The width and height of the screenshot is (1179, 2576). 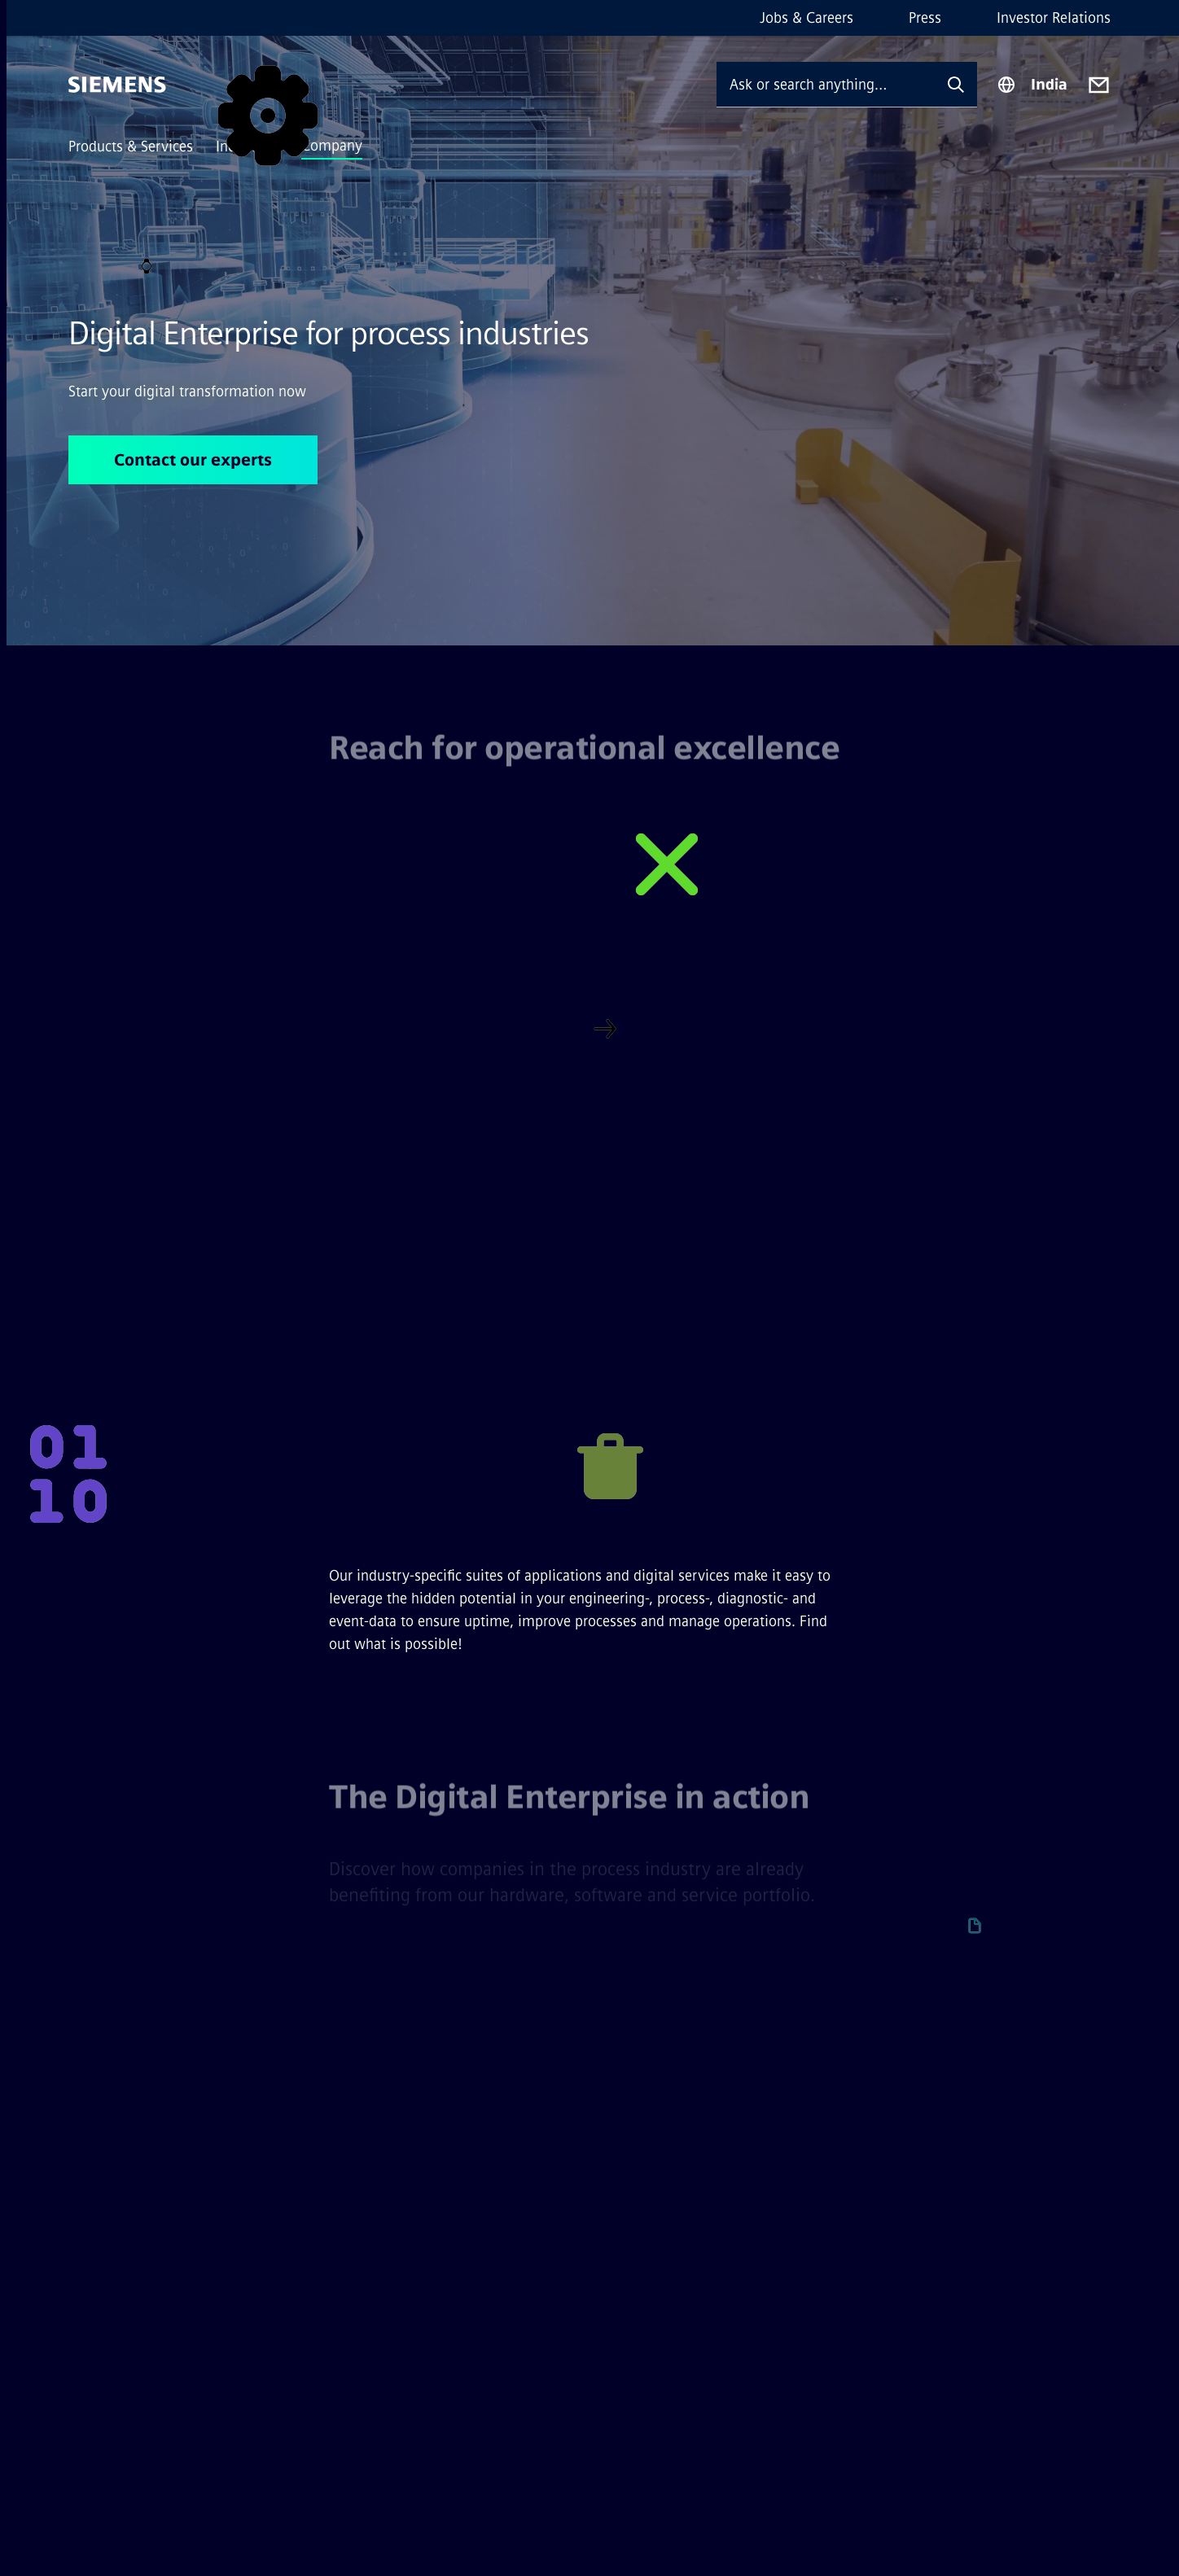 What do you see at coordinates (610, 1466) in the screenshot?
I see `delete selected item` at bounding box center [610, 1466].